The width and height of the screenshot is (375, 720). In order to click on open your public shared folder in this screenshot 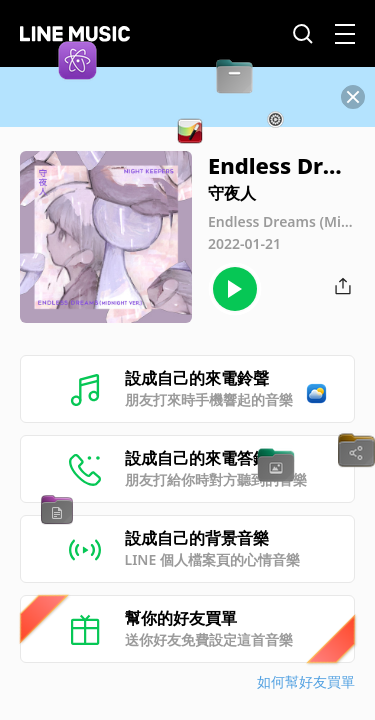, I will do `click(356, 449)`.